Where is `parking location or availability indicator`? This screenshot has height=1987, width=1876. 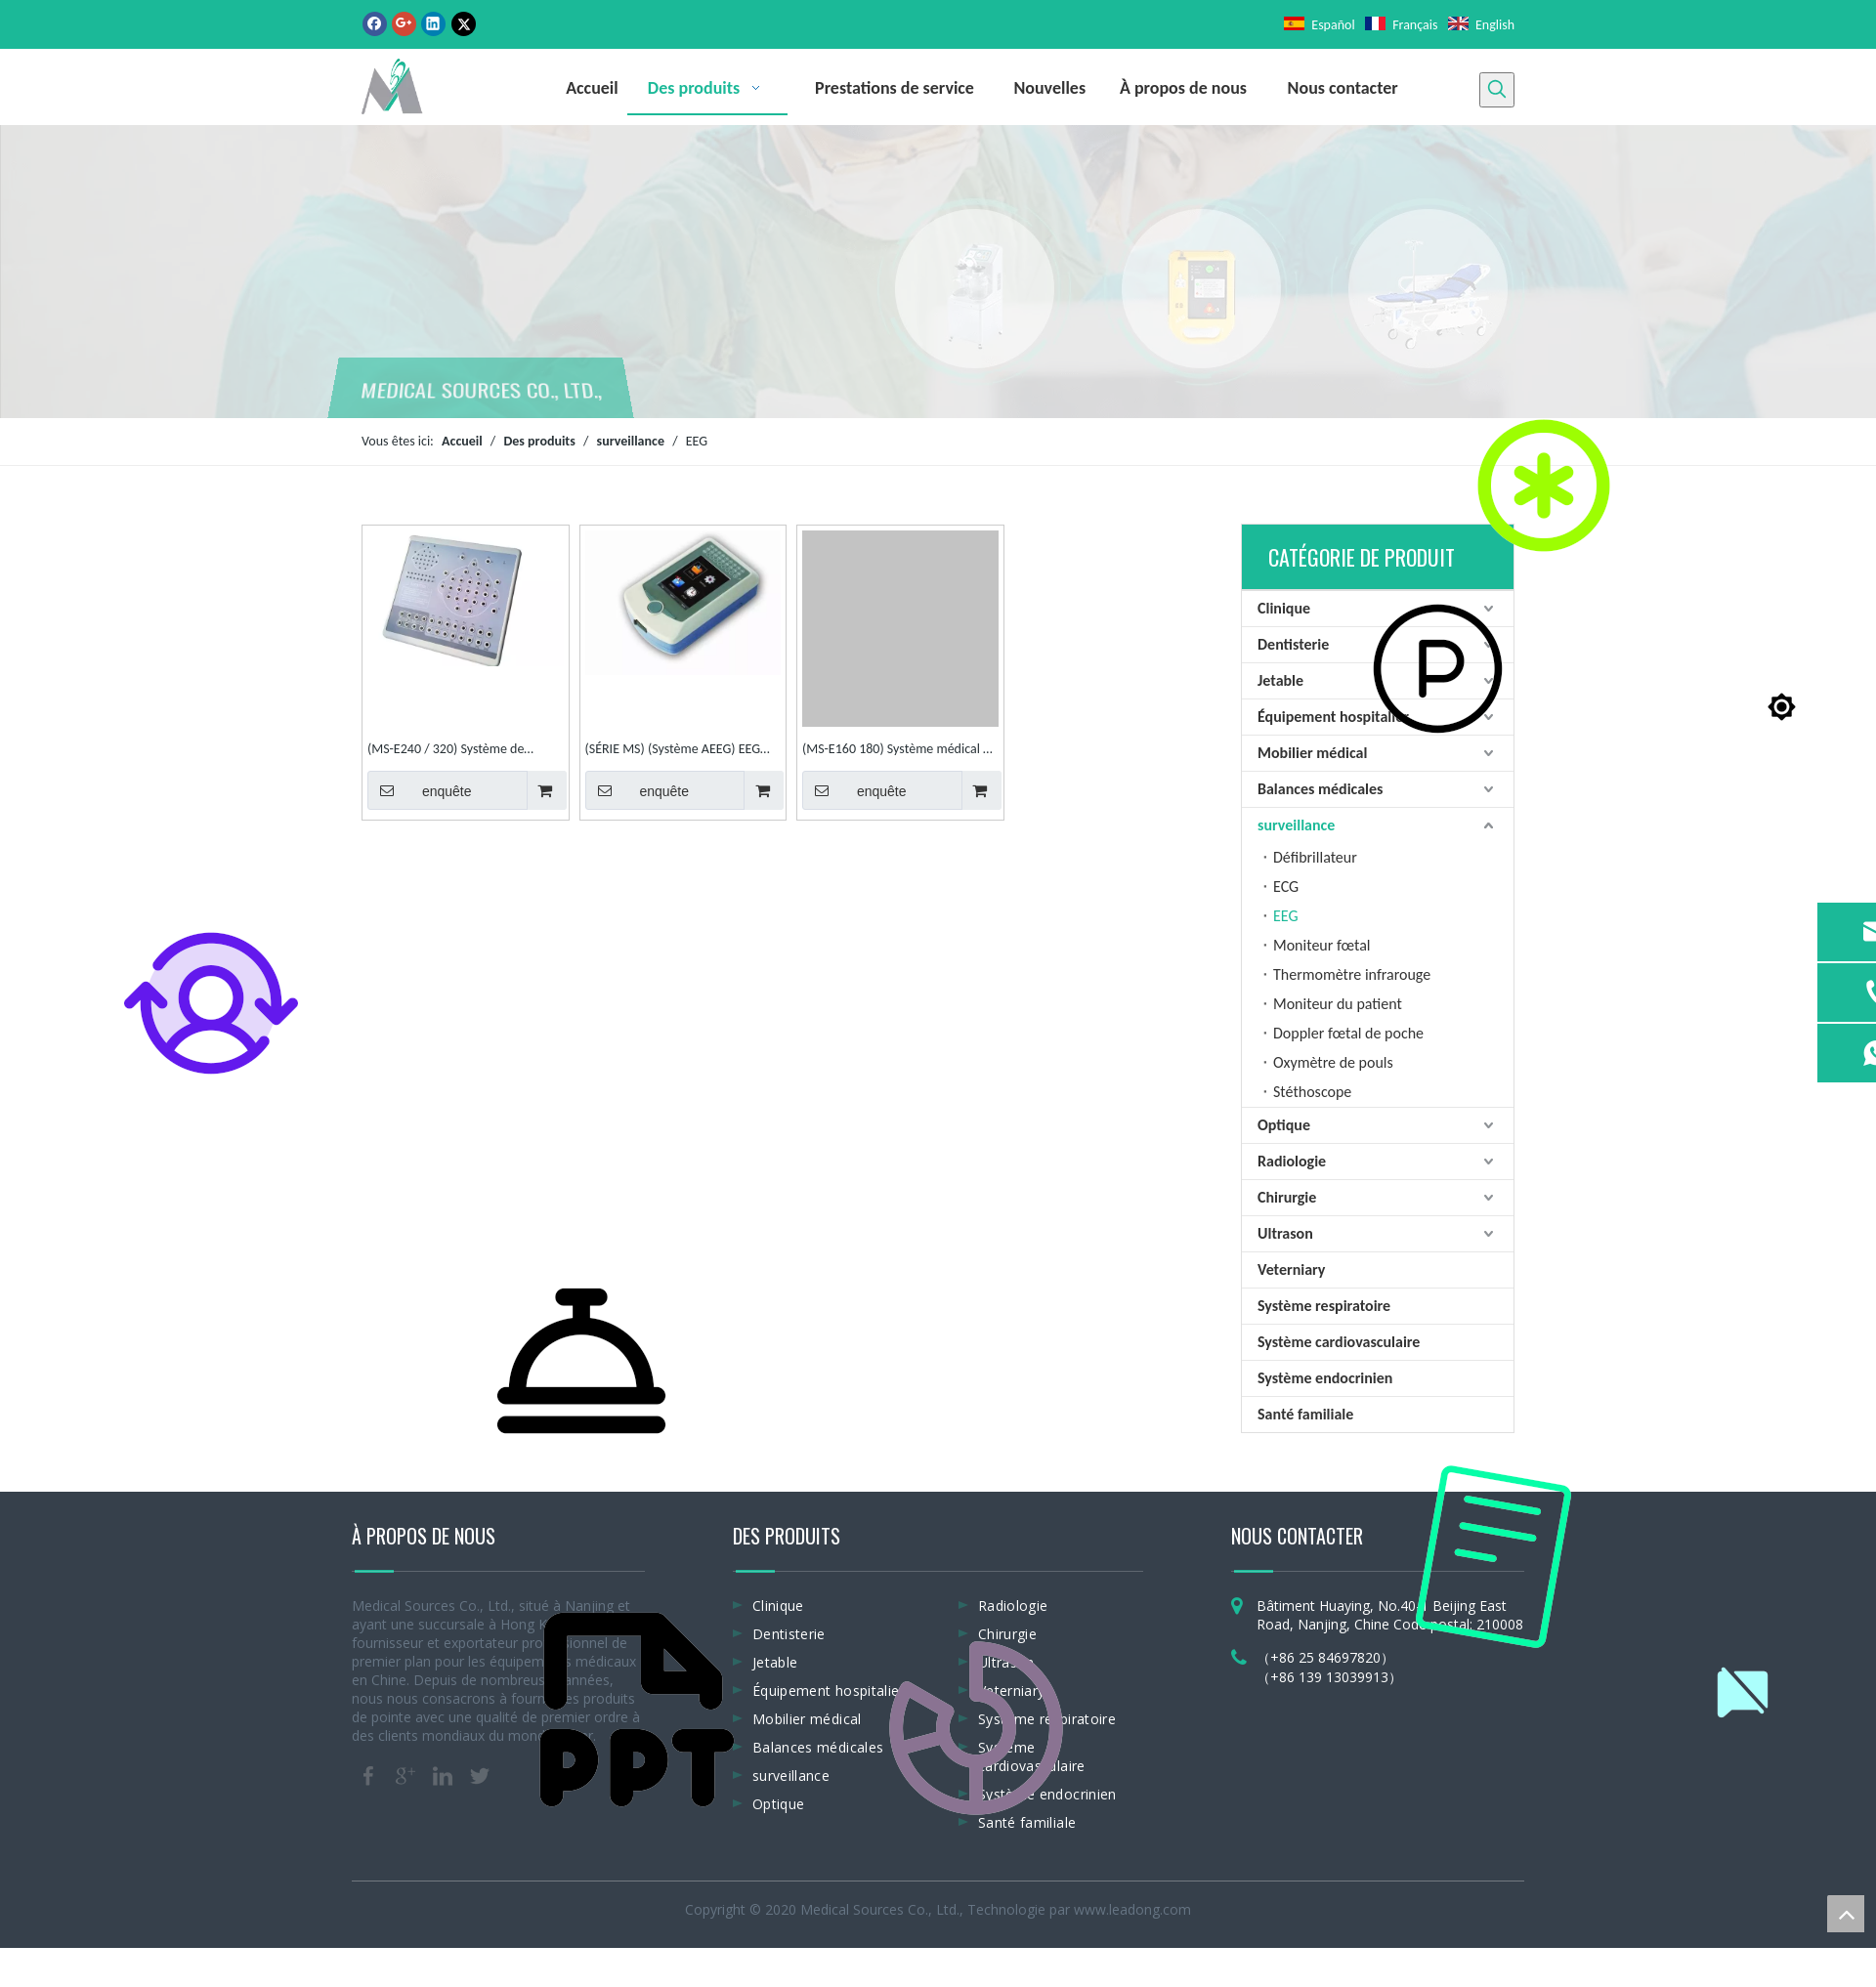
parking location or availability indicator is located at coordinates (1437, 668).